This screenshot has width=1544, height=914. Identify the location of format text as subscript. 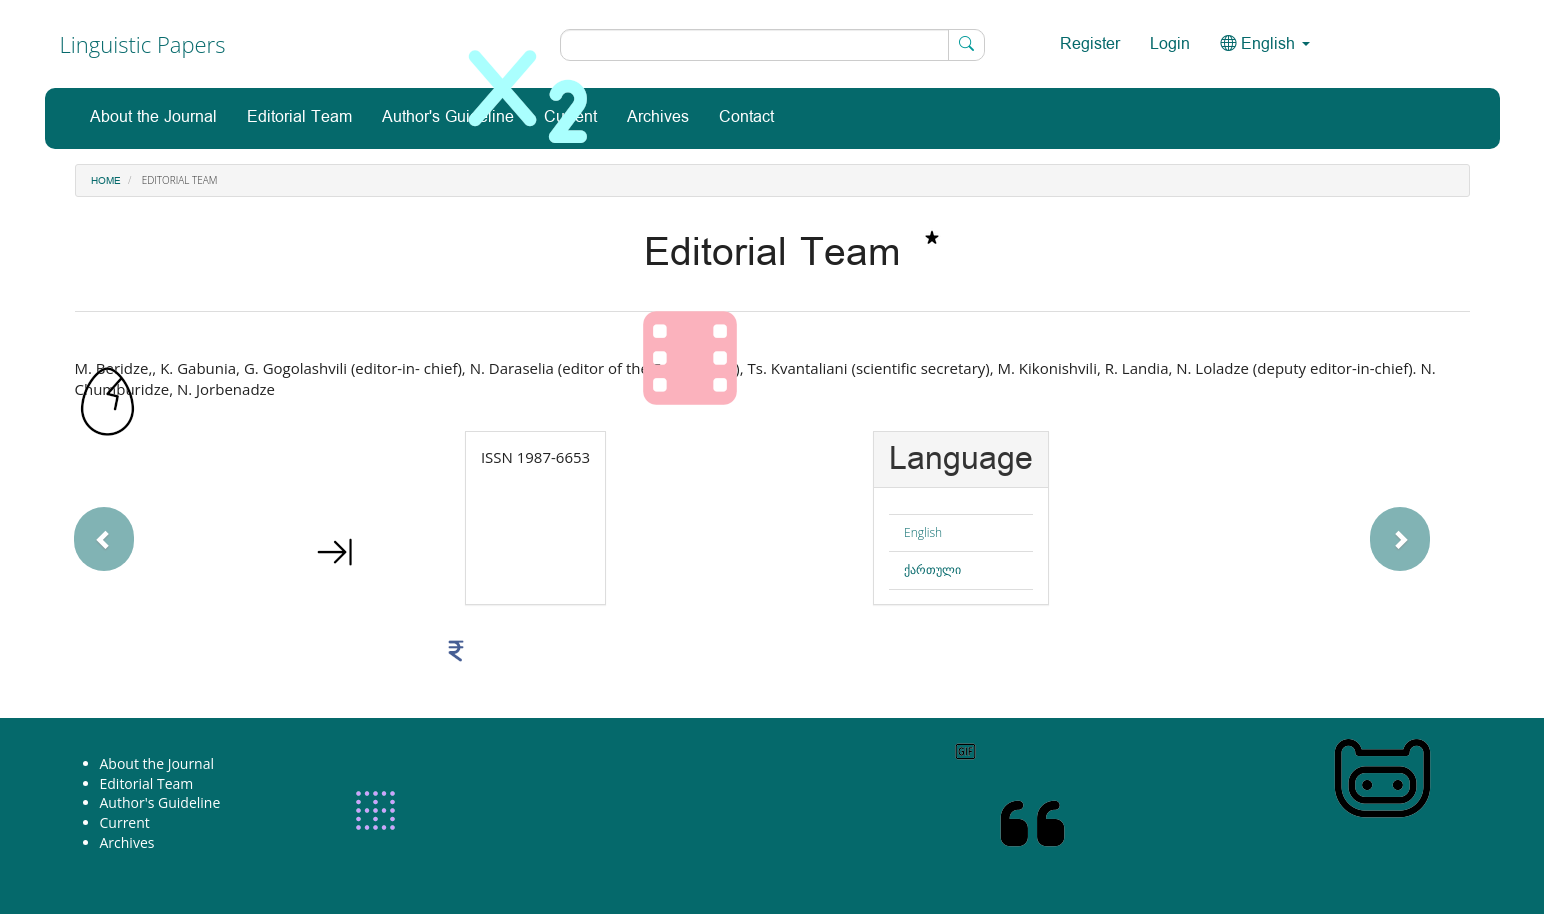
(521, 94).